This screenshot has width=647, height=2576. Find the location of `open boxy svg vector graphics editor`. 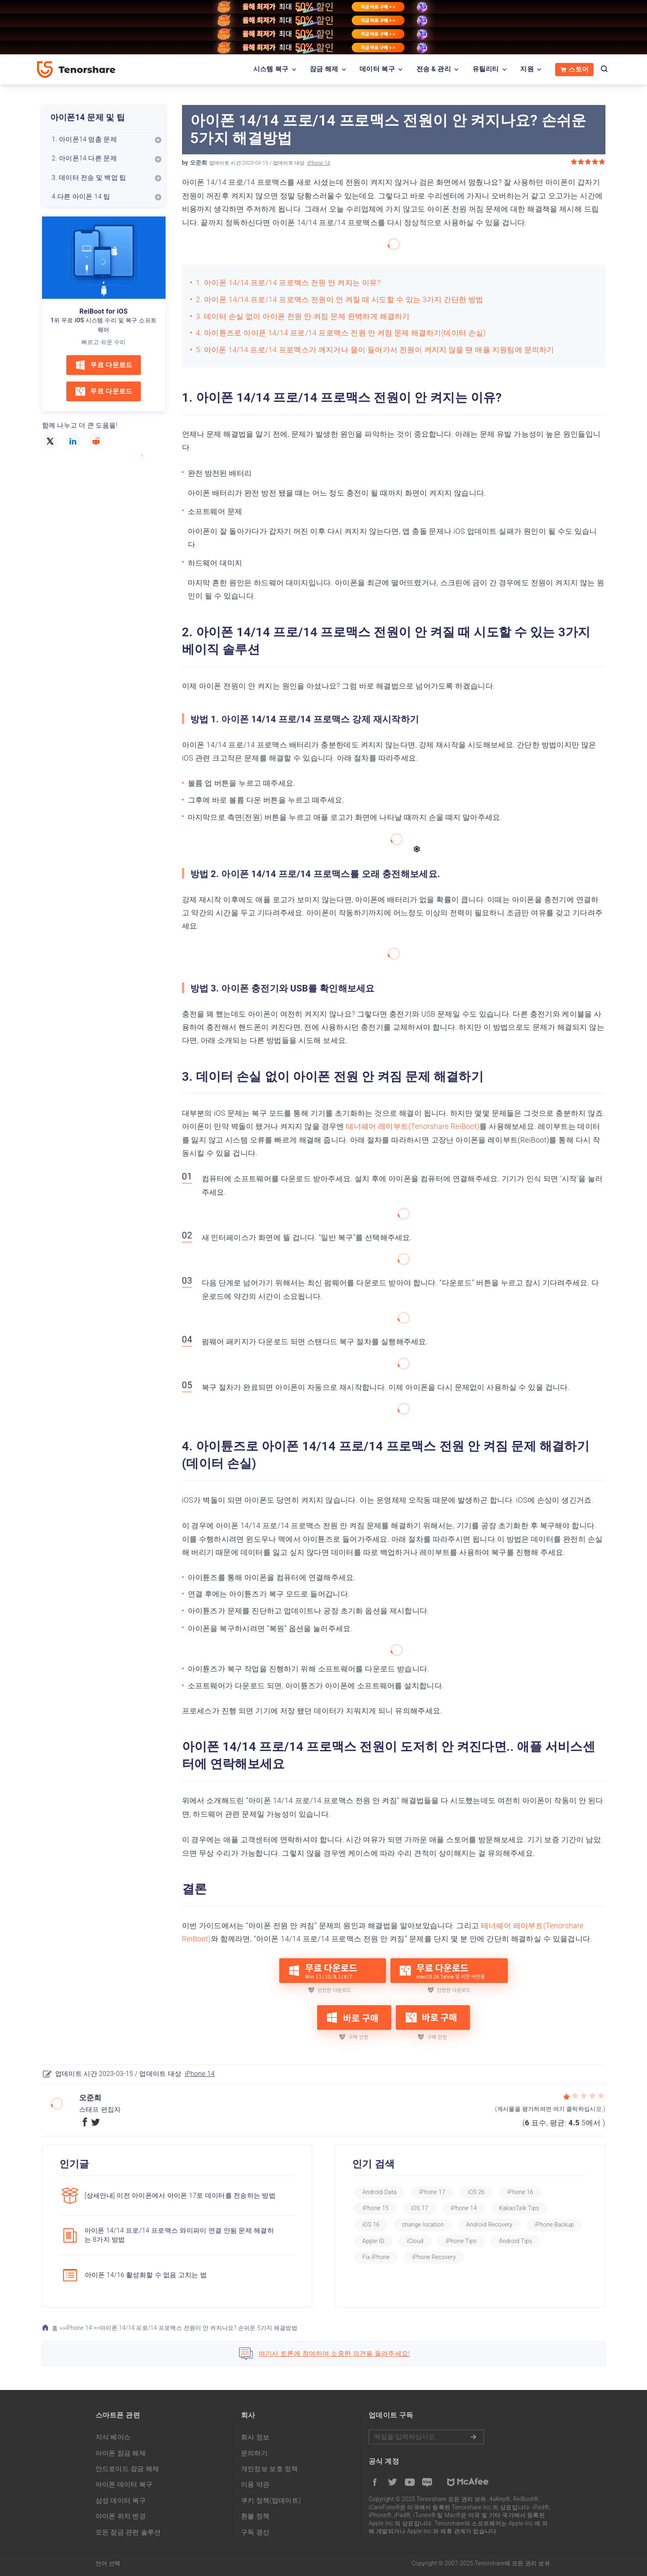

open boxy svg vector graphics editor is located at coordinates (417, 849).